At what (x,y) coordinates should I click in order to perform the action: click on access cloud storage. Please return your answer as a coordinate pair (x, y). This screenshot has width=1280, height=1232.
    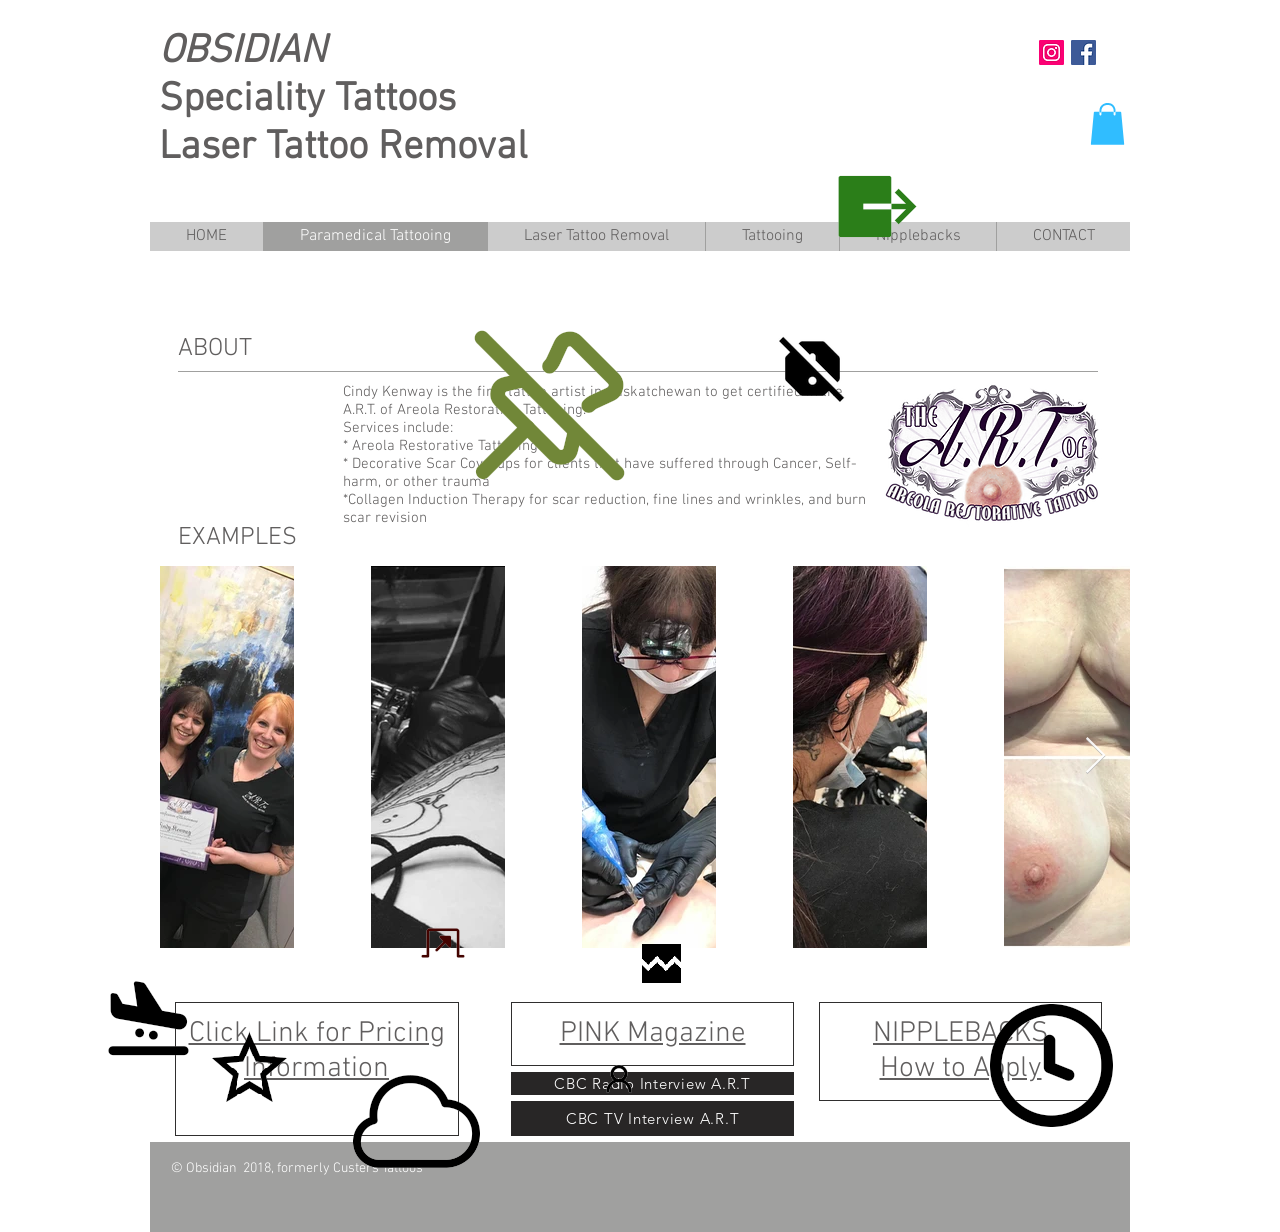
    Looking at the image, I should click on (416, 1125).